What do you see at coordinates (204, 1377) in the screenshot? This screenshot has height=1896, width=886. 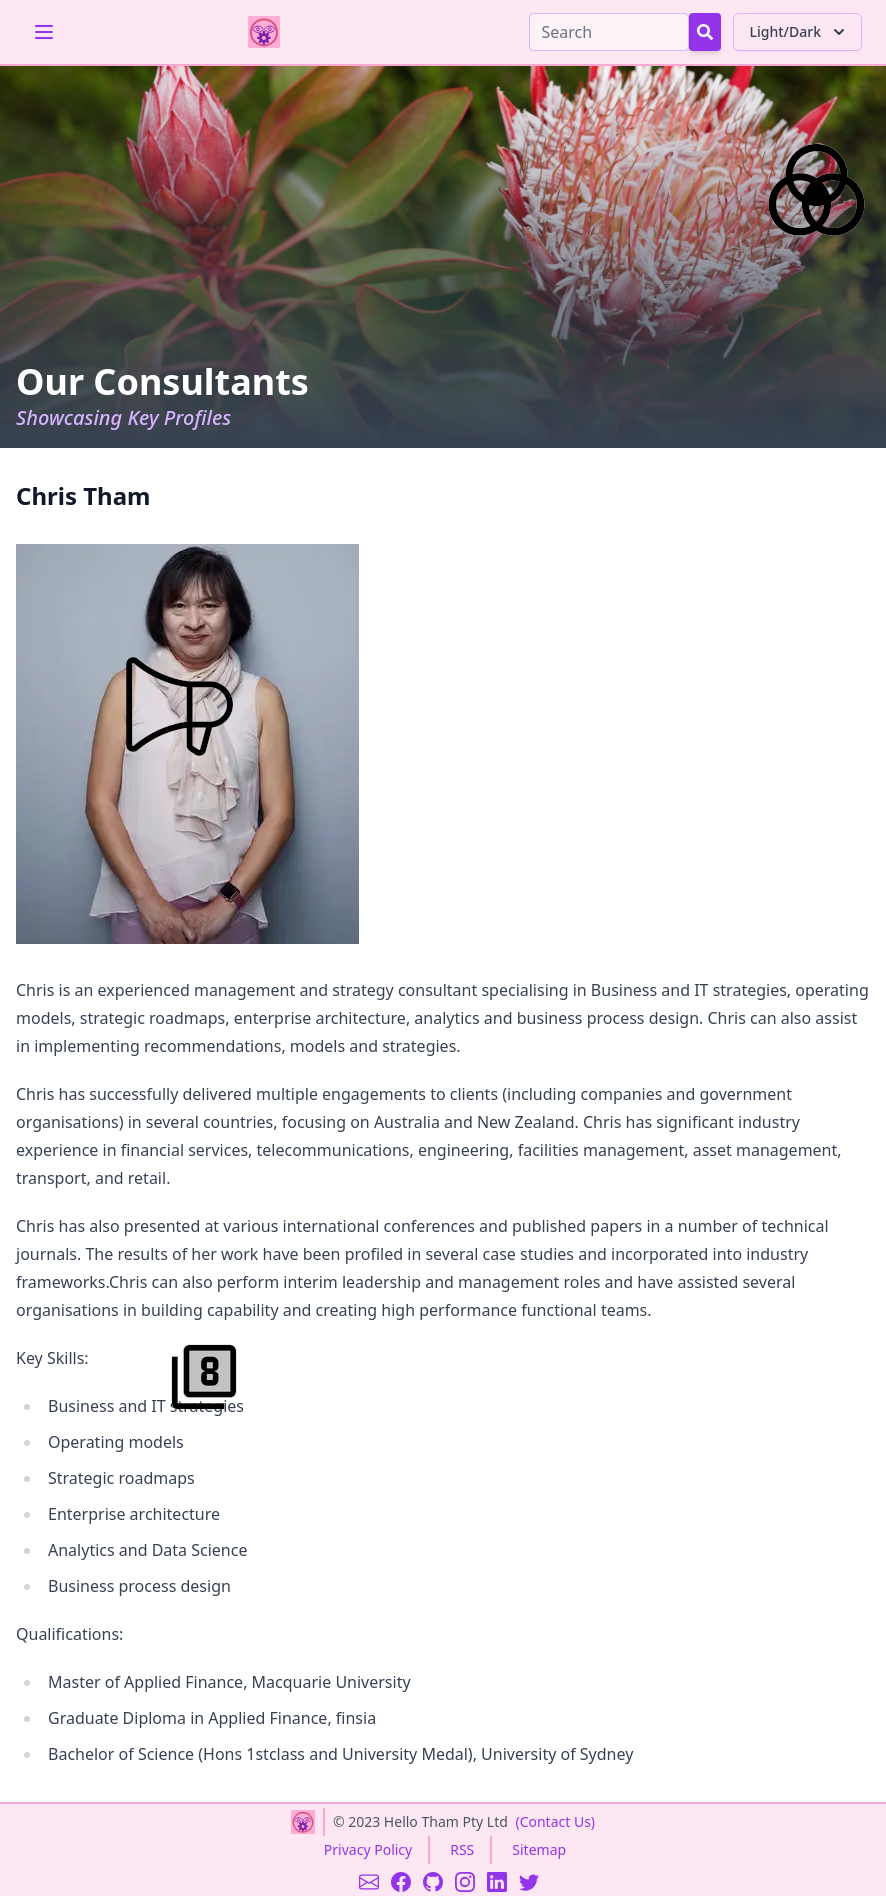 I see `view photo filter number 8` at bounding box center [204, 1377].